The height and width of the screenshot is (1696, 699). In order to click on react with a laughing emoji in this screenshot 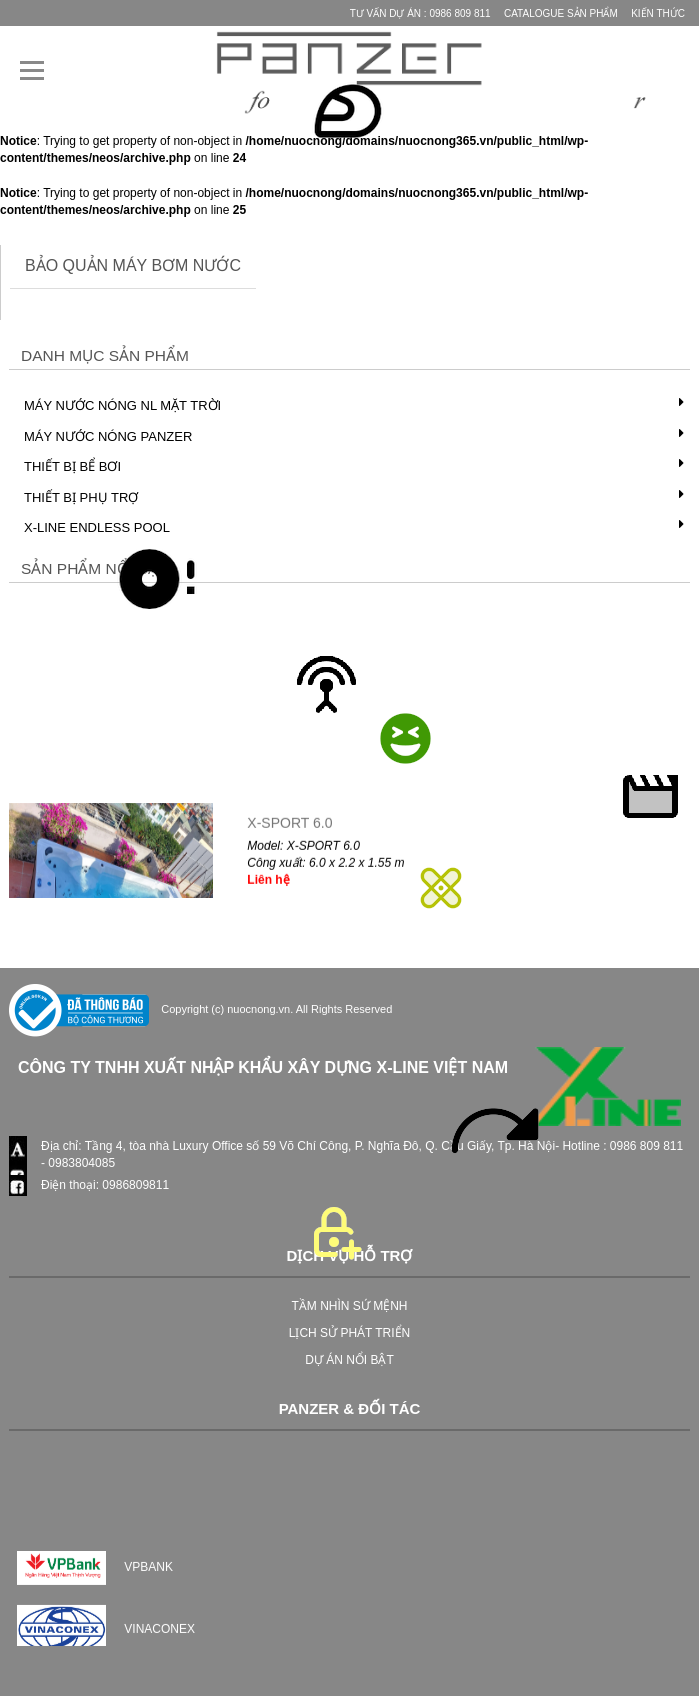, I will do `click(405, 738)`.